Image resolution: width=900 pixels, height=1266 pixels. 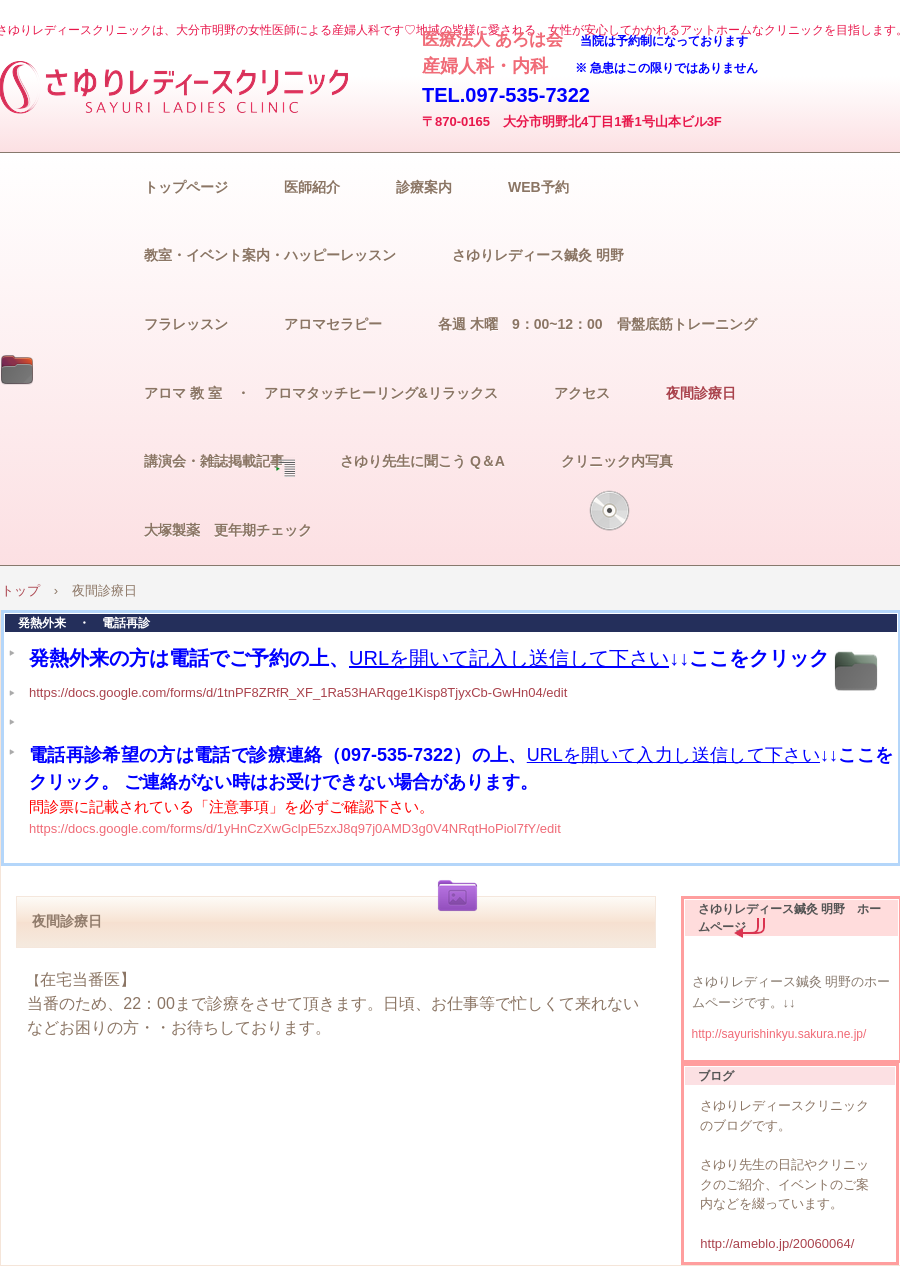 I want to click on drop files here to add to folder, so click(x=856, y=671).